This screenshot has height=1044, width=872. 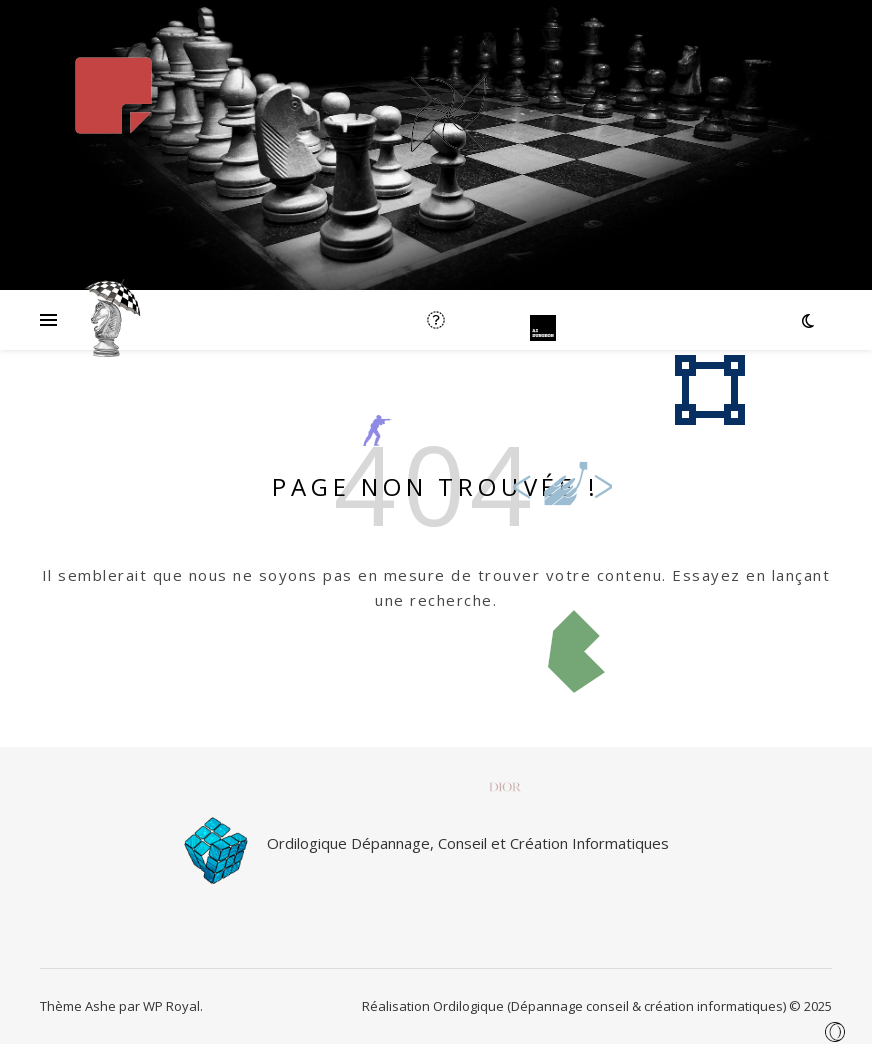 What do you see at coordinates (505, 787) in the screenshot?
I see `visit the Dior official website` at bounding box center [505, 787].